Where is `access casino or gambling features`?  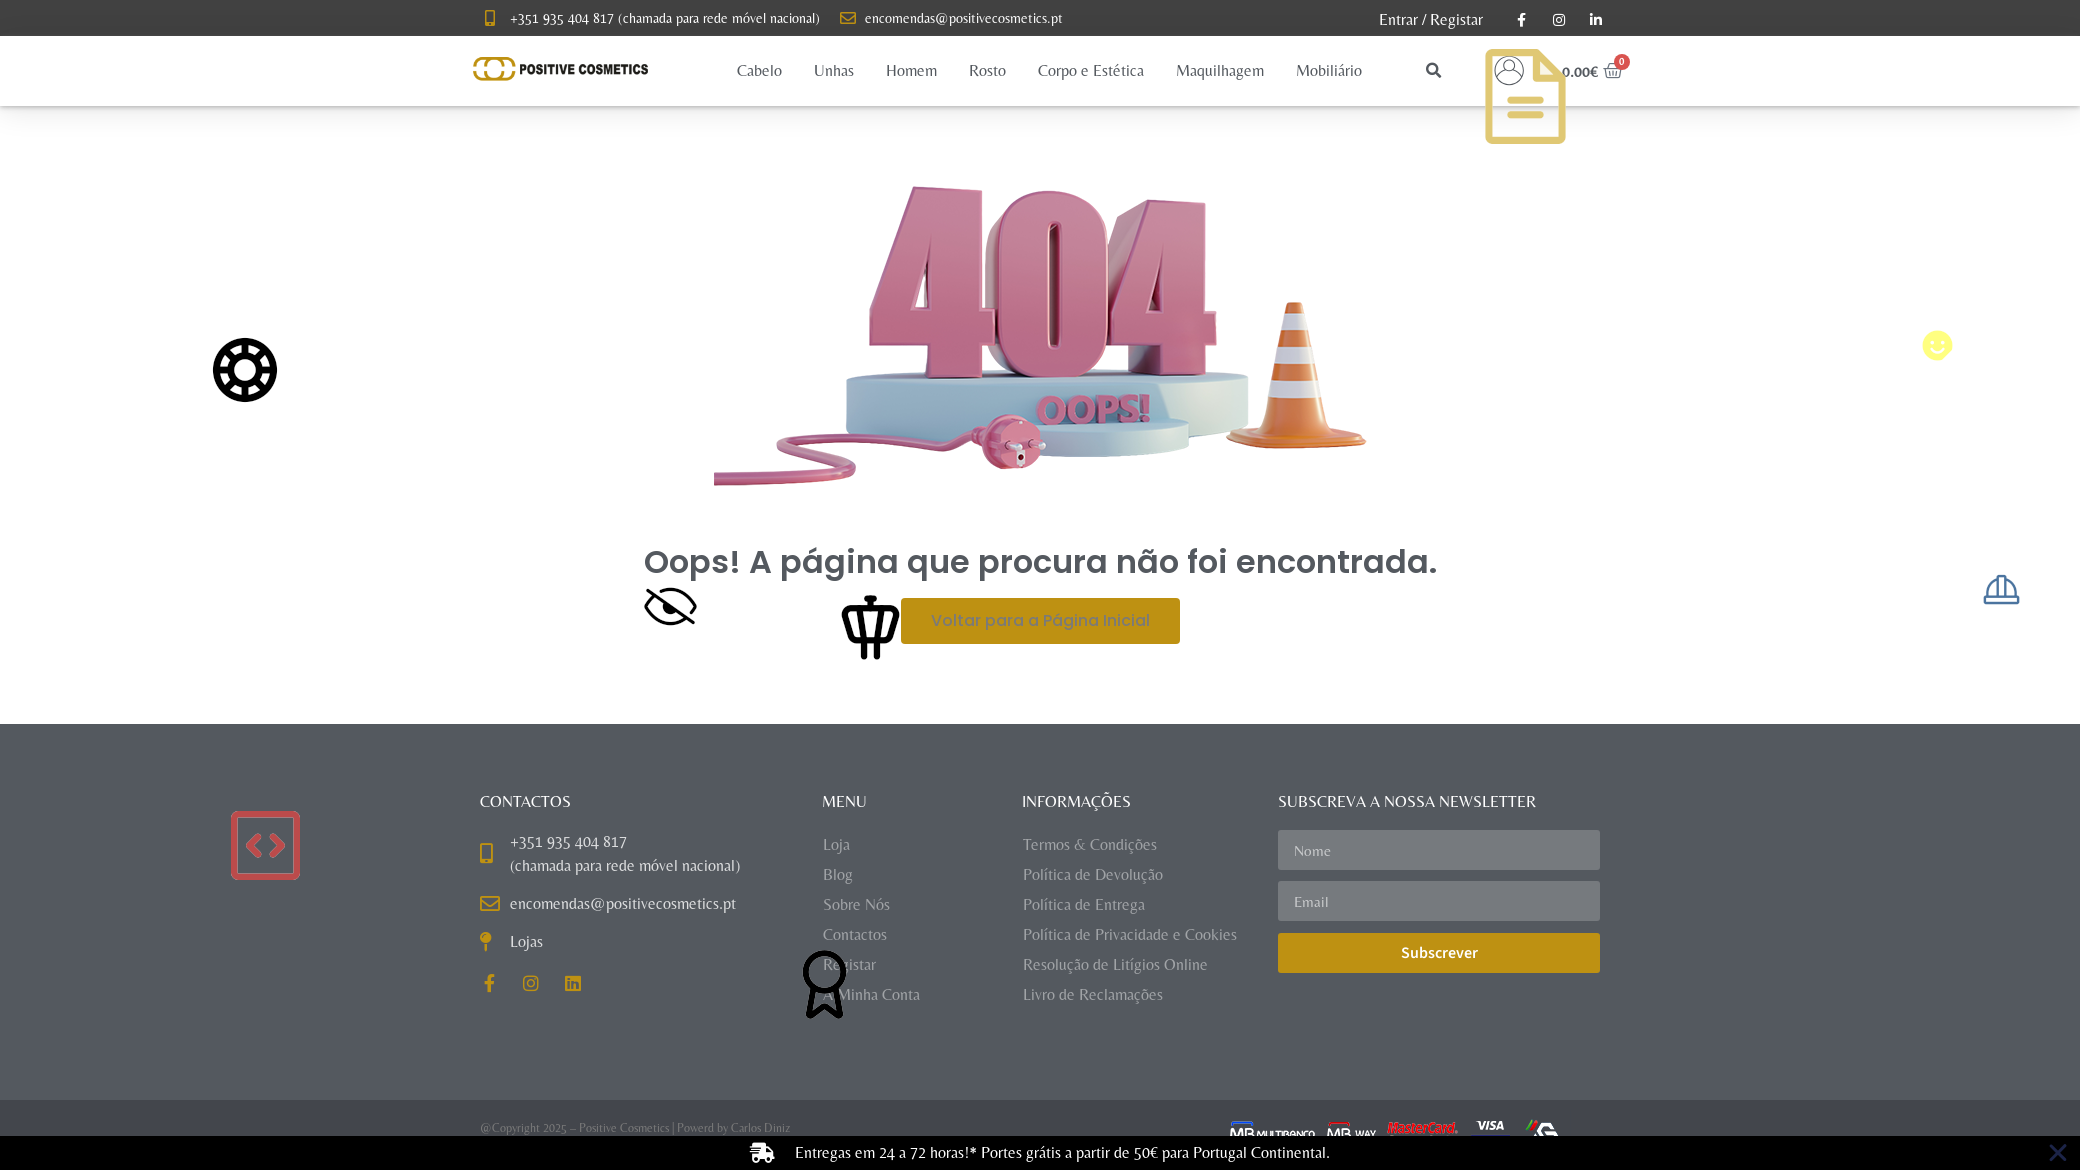
access casino or gambling features is located at coordinates (245, 370).